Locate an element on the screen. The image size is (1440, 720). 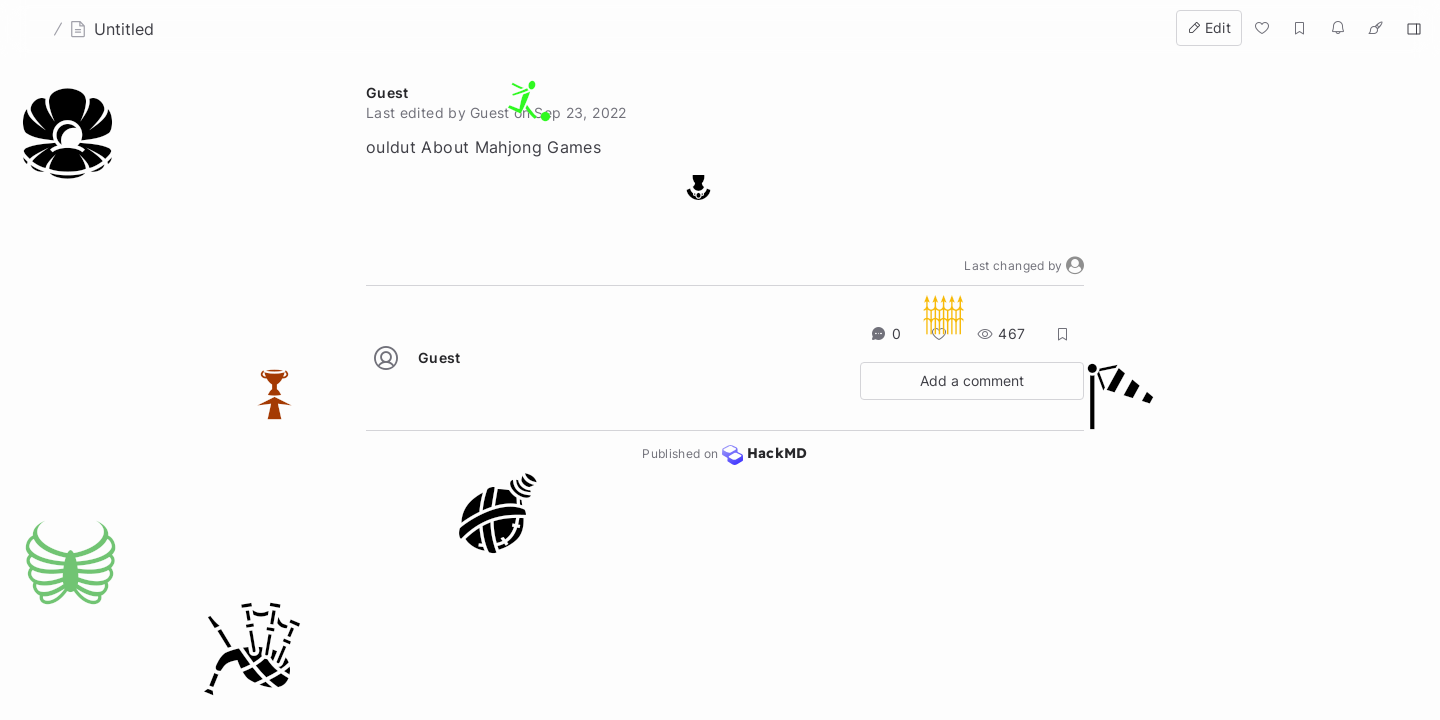
access soccer or football games is located at coordinates (529, 101).